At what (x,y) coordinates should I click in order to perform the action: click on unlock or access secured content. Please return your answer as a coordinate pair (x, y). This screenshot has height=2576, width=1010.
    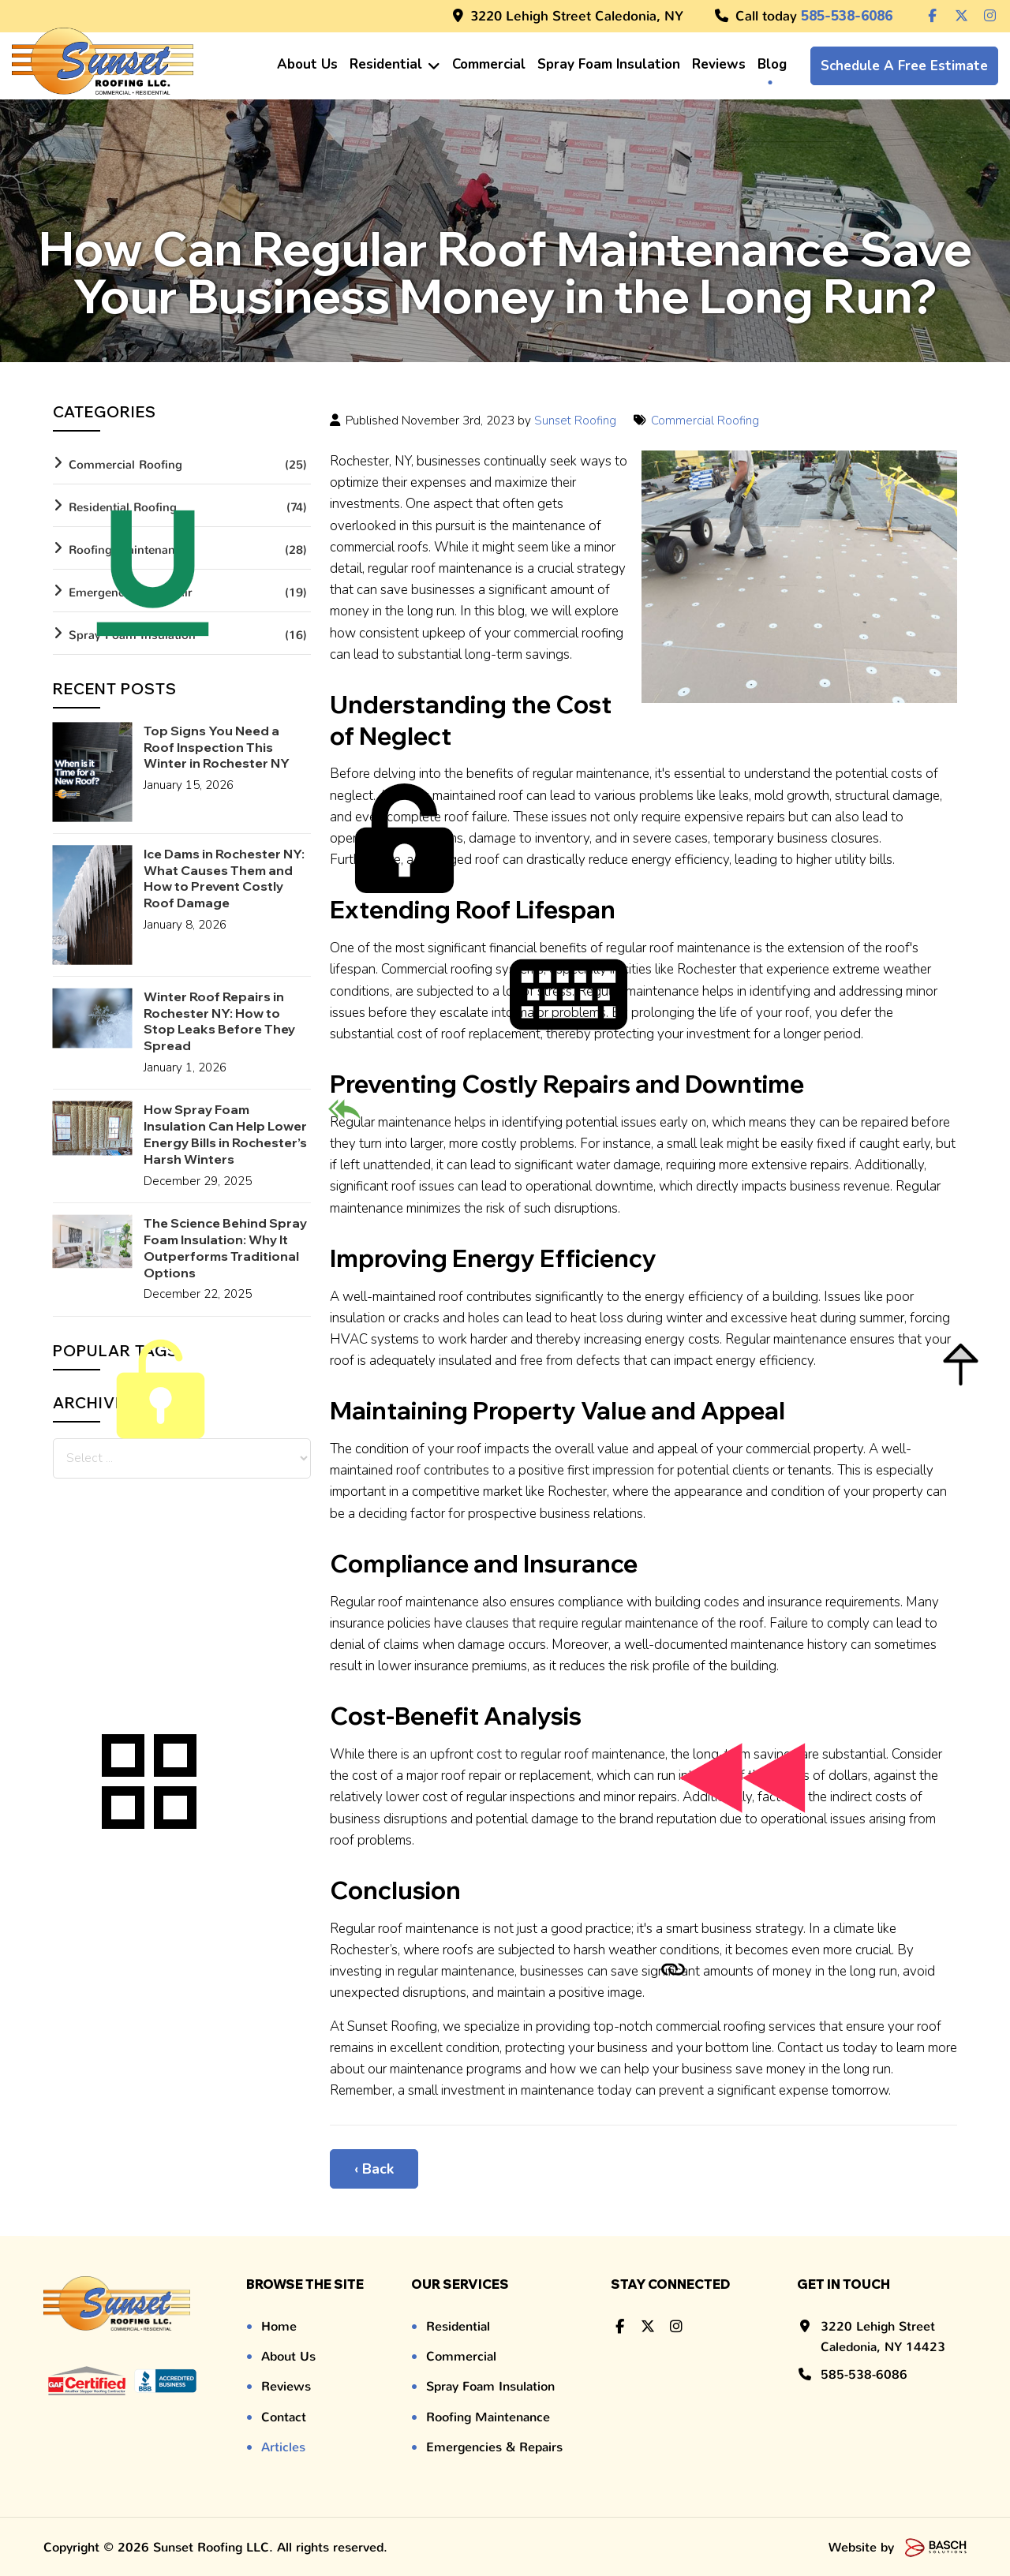
    Looking at the image, I should click on (404, 838).